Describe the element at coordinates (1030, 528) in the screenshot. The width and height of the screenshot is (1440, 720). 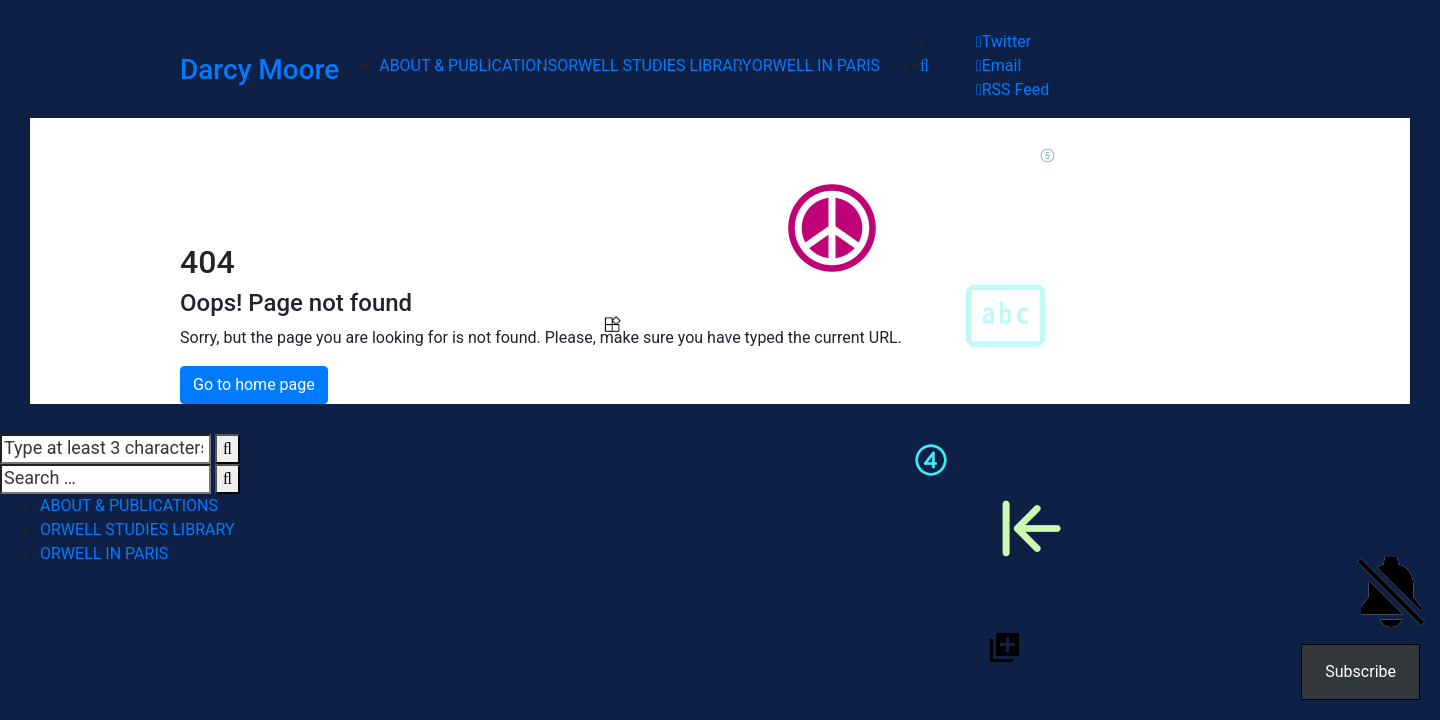
I see `go back to the beginning` at that location.